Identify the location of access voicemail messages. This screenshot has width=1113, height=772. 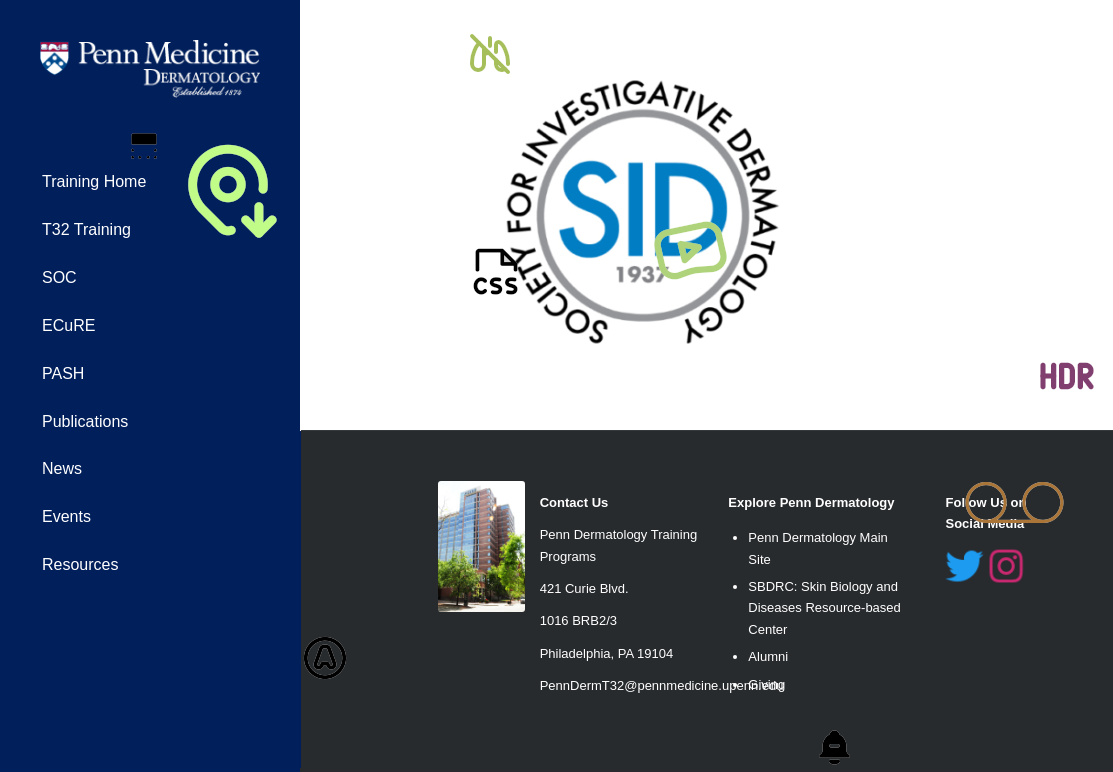
(1014, 502).